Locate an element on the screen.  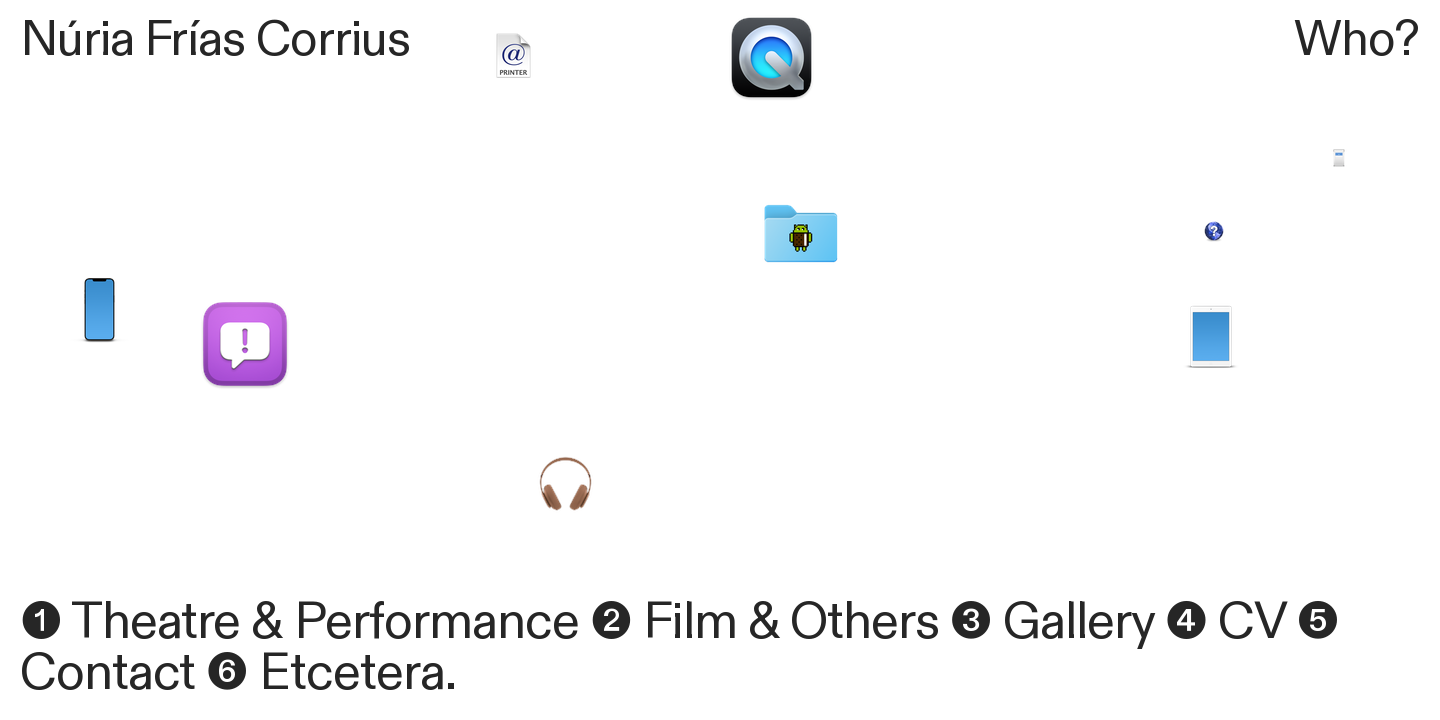
connect bluetooth headphones is located at coordinates (565, 484).